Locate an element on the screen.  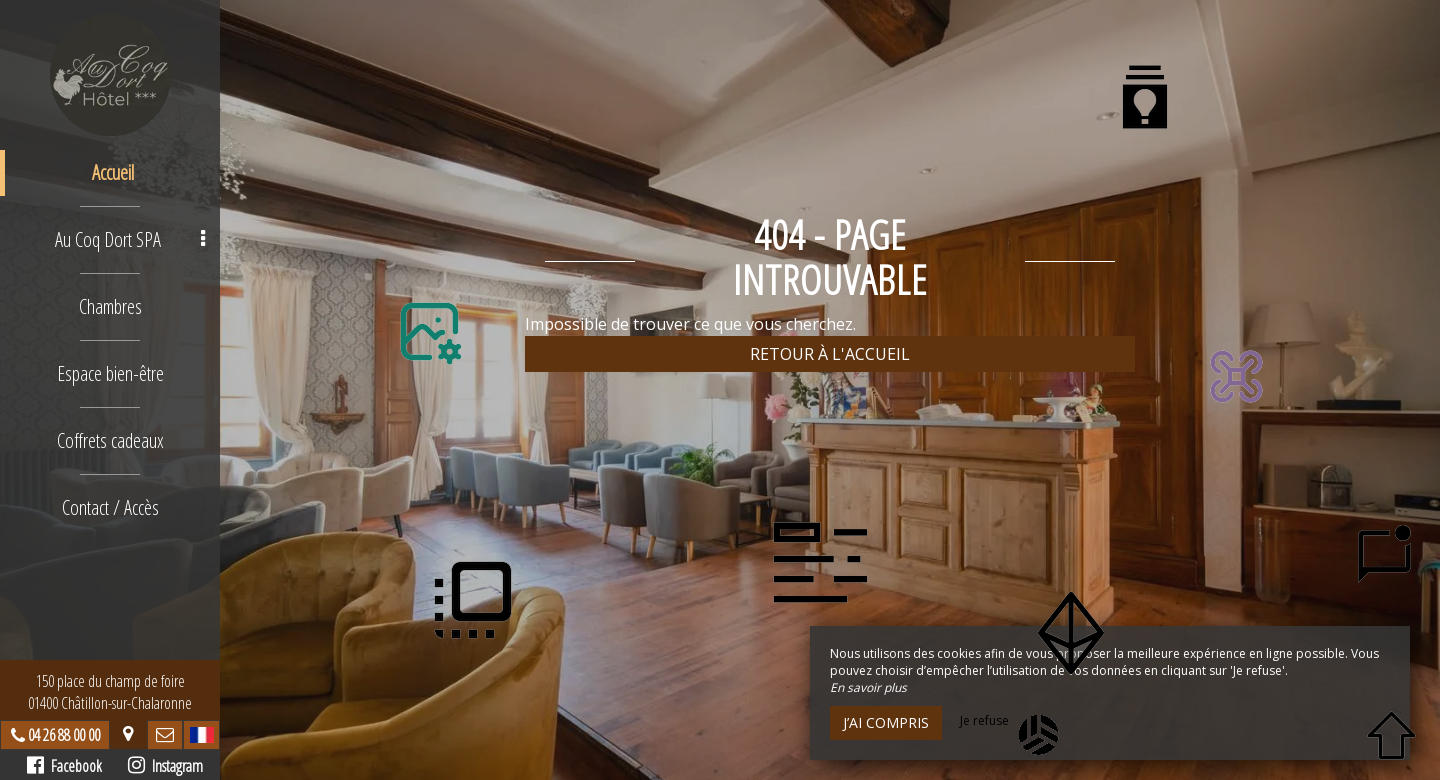
bring selected element to front of layer stack is located at coordinates (473, 600).